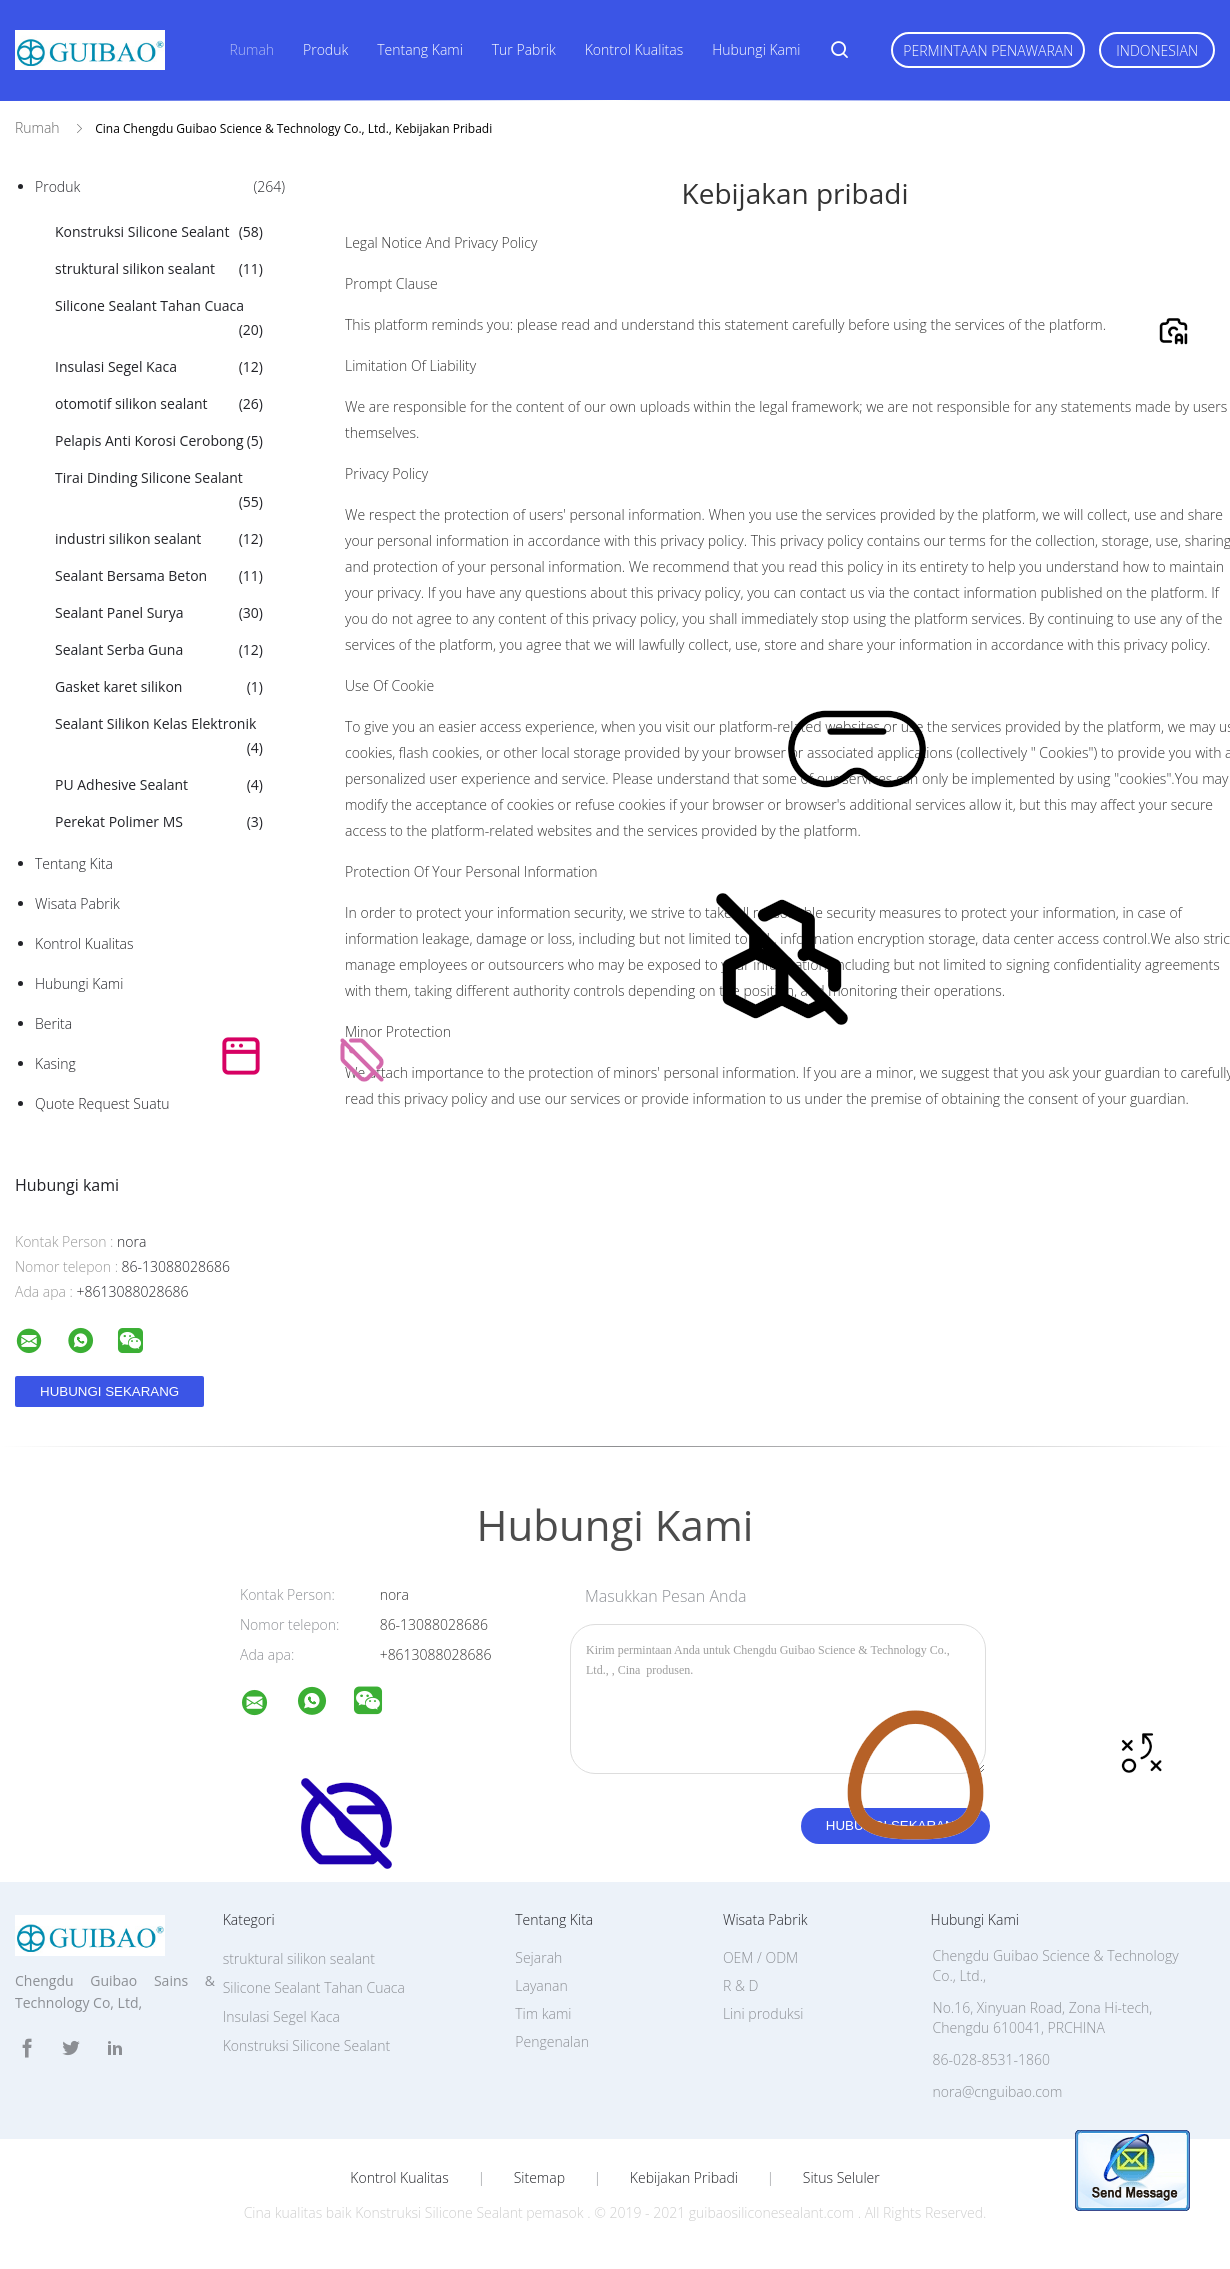 The height and width of the screenshot is (2269, 1230). I want to click on access AI-powered camera features, so click(1173, 330).